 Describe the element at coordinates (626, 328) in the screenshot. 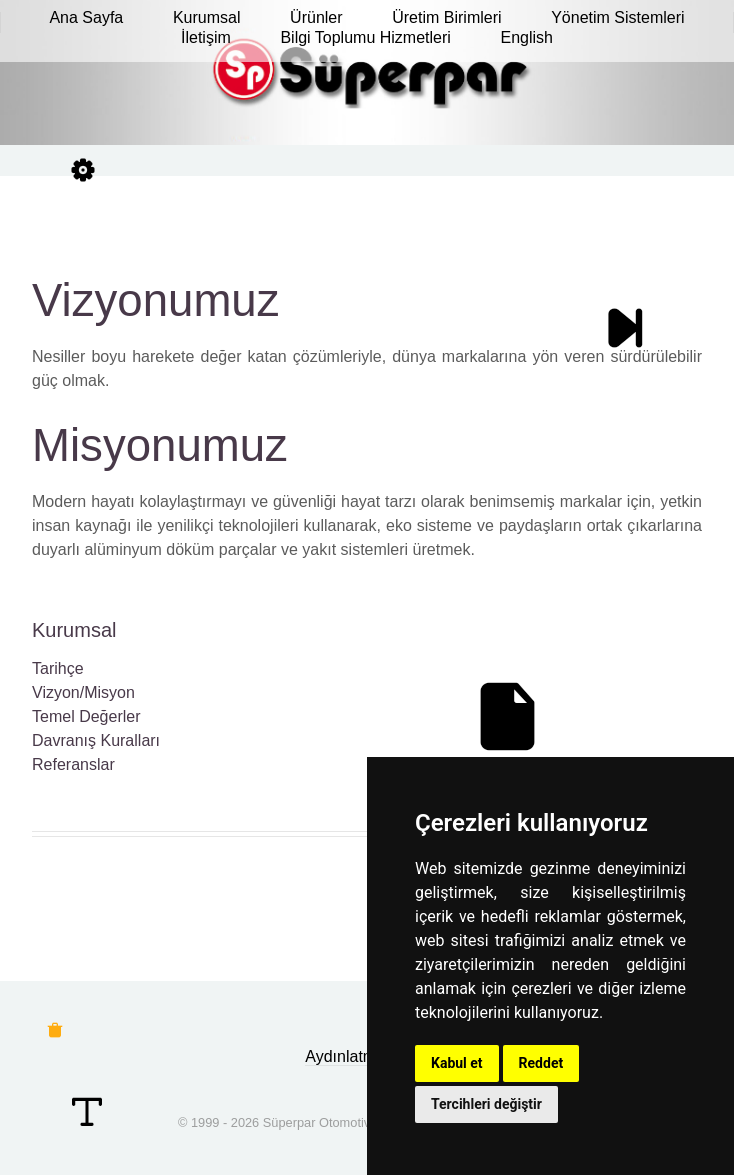

I see `skip to the next track` at that location.